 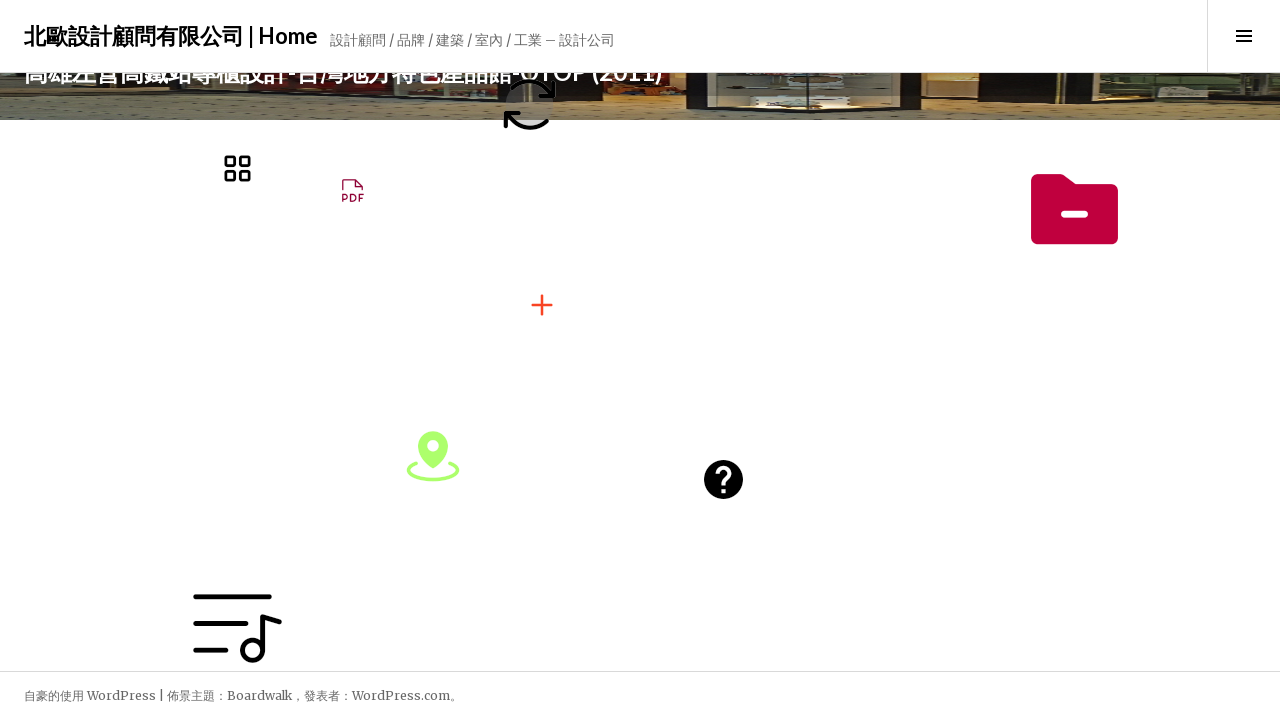 What do you see at coordinates (1074, 207) in the screenshot?
I see `remove a folder` at bounding box center [1074, 207].